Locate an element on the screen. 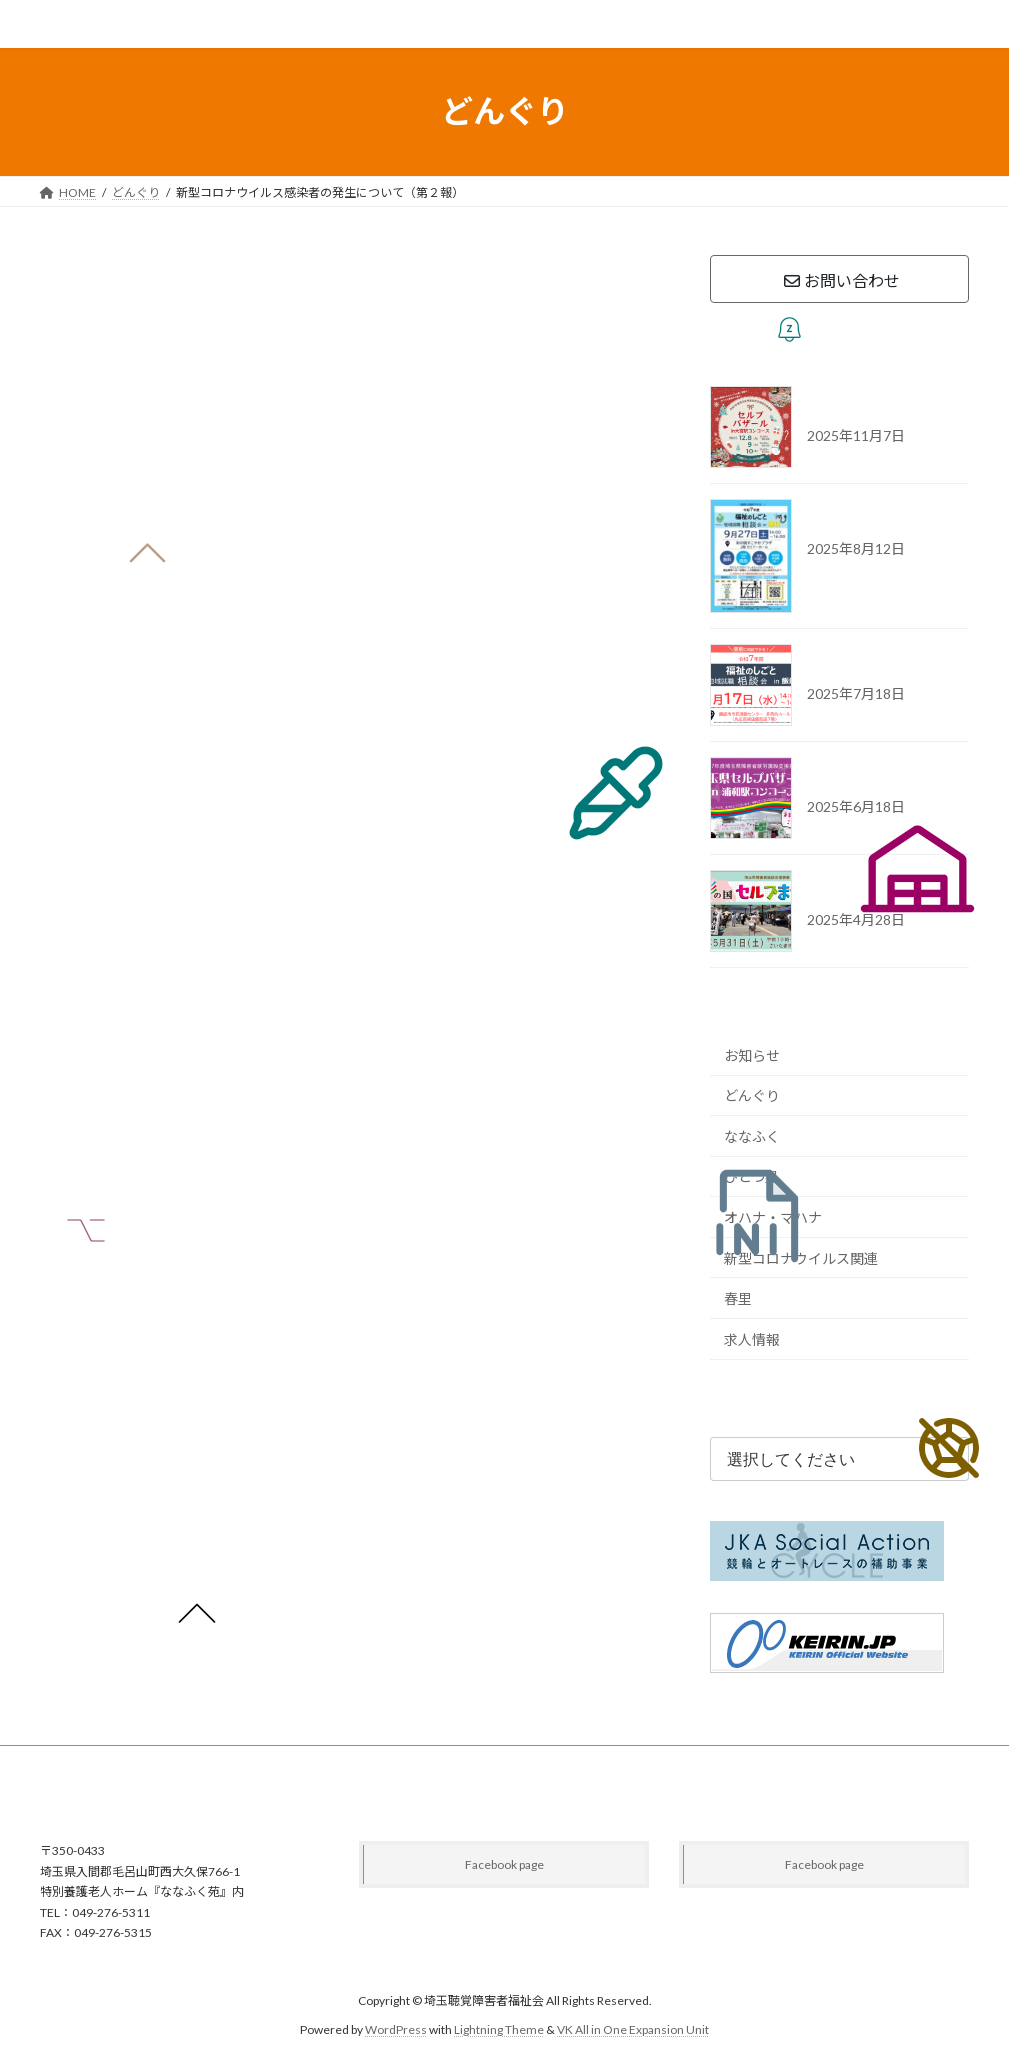 This screenshot has width=1009, height=2064. sample a color from the canvas is located at coordinates (616, 793).